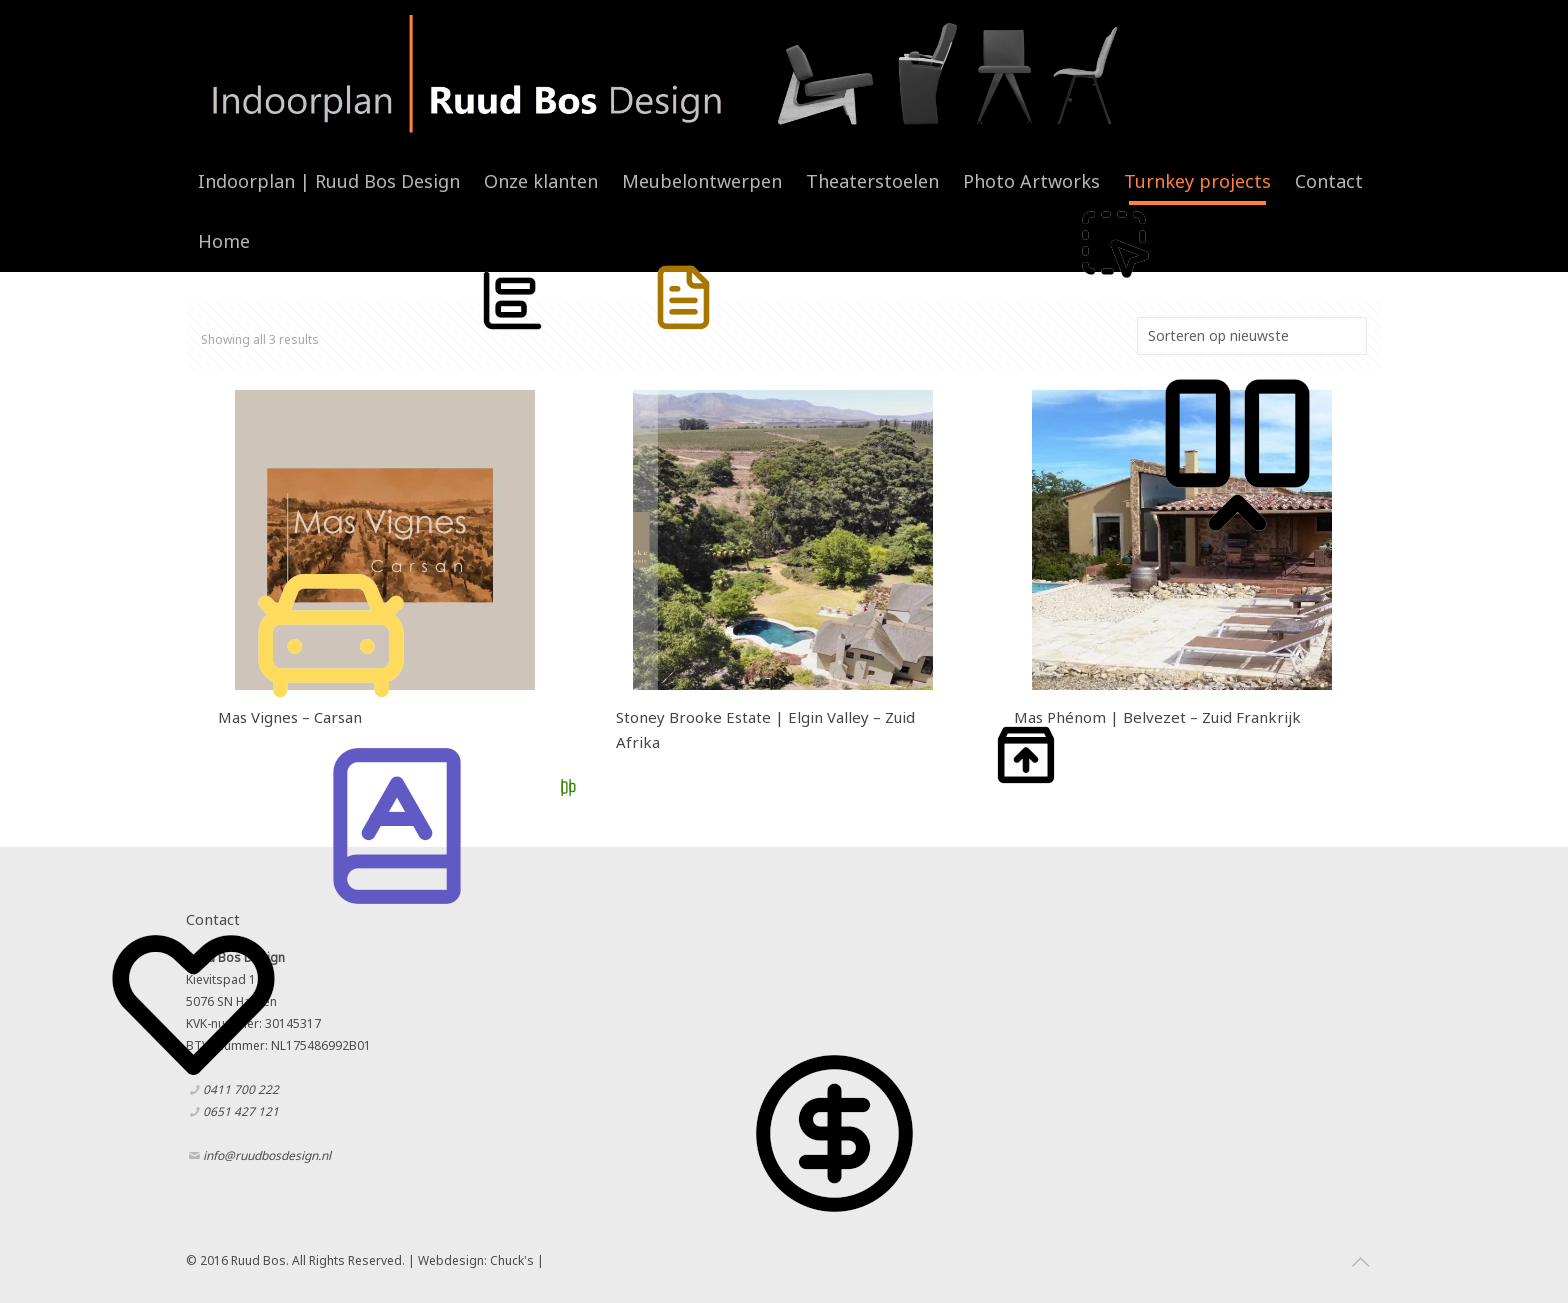  Describe the element at coordinates (1114, 243) in the screenshot. I see `select or draw a custom region` at that location.